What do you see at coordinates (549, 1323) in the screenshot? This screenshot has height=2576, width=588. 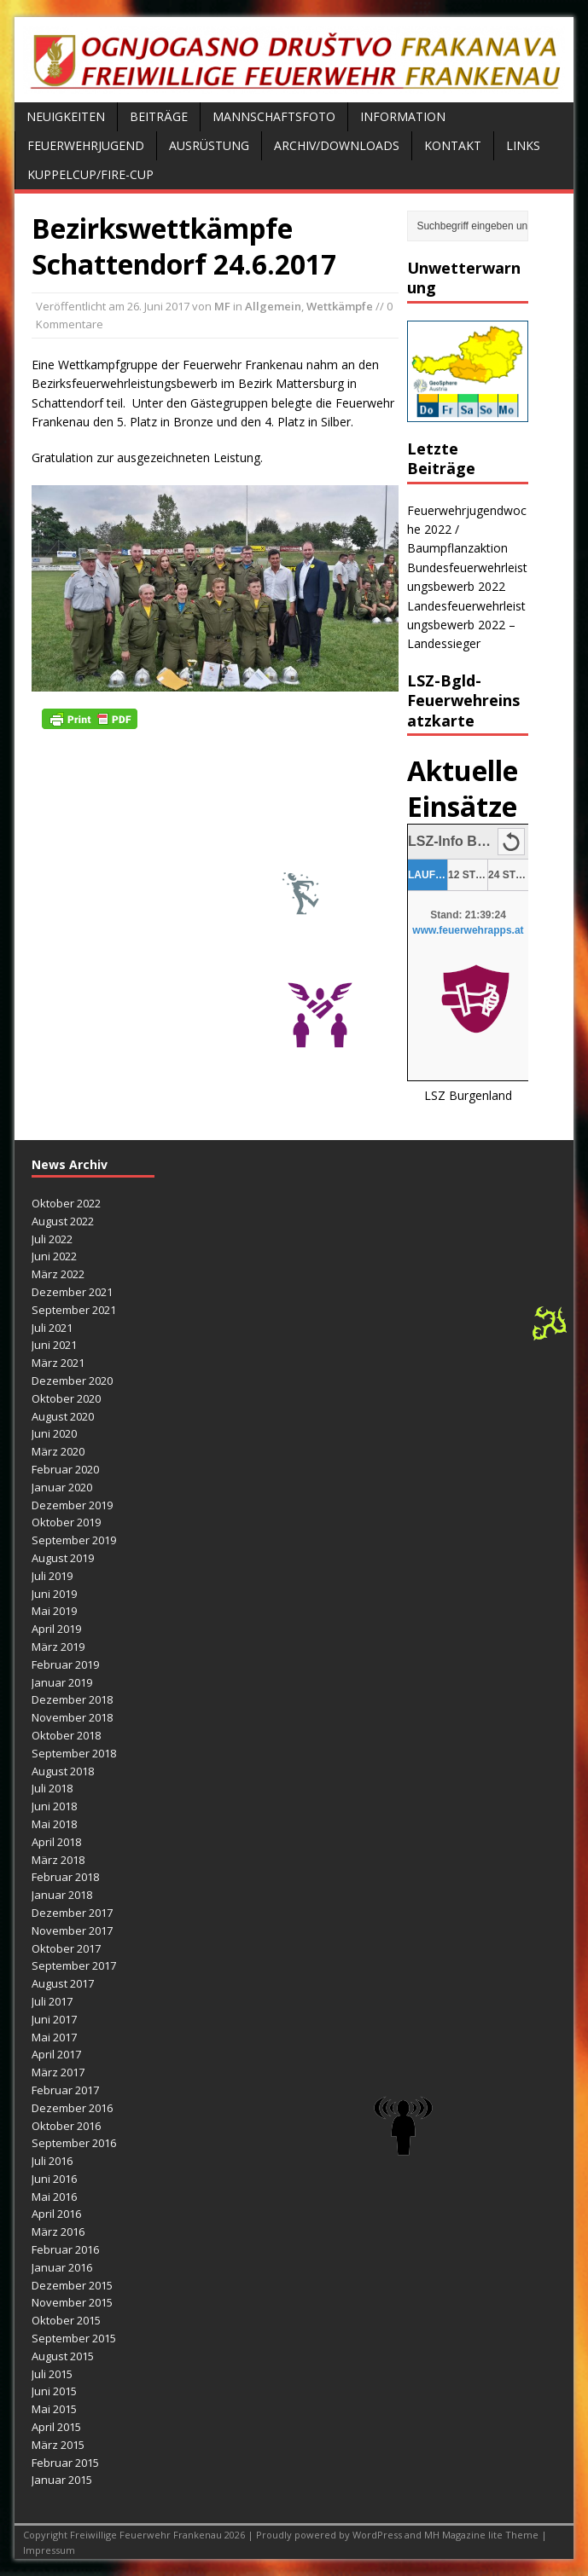 I see `select a thorny or cursed status effect` at bounding box center [549, 1323].